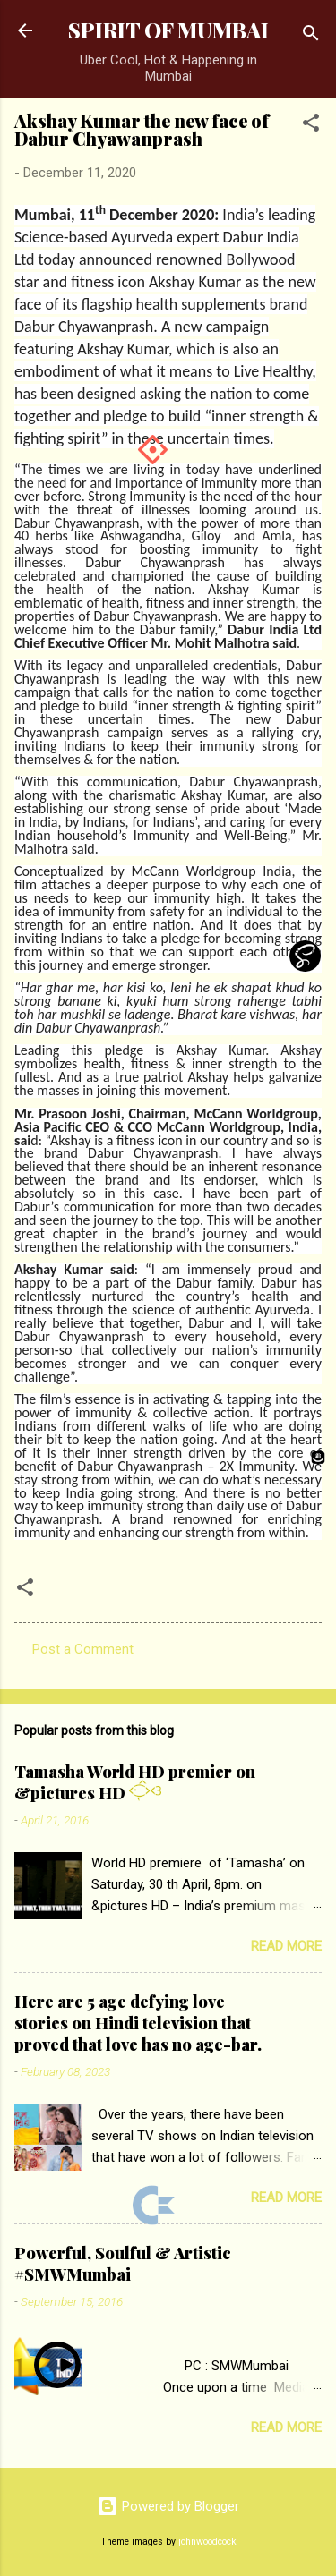 The width and height of the screenshot is (336, 2576). Describe the element at coordinates (152, 449) in the screenshot. I see `navigate to Ant Design documentation or resources` at that location.